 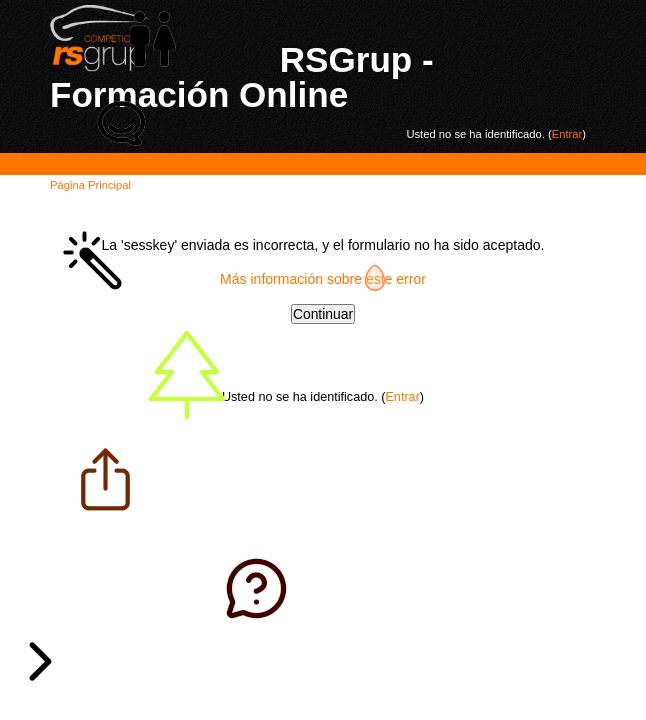 What do you see at coordinates (375, 278) in the screenshot?
I see `indicates egg or egg-related content` at bounding box center [375, 278].